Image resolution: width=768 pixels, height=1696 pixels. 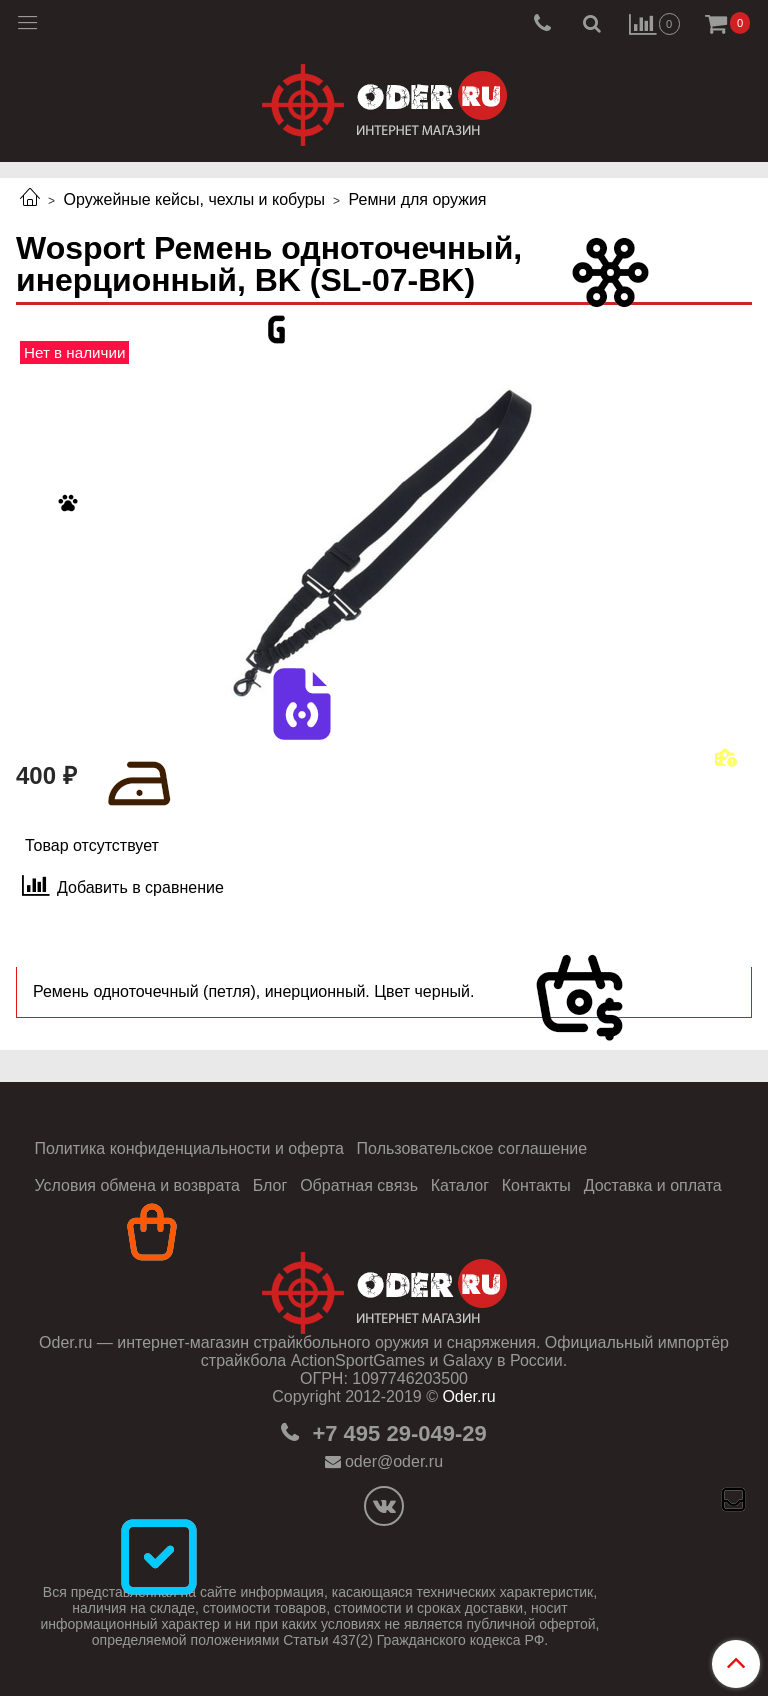 What do you see at coordinates (733, 1499) in the screenshot?
I see `view your inbox messages` at bounding box center [733, 1499].